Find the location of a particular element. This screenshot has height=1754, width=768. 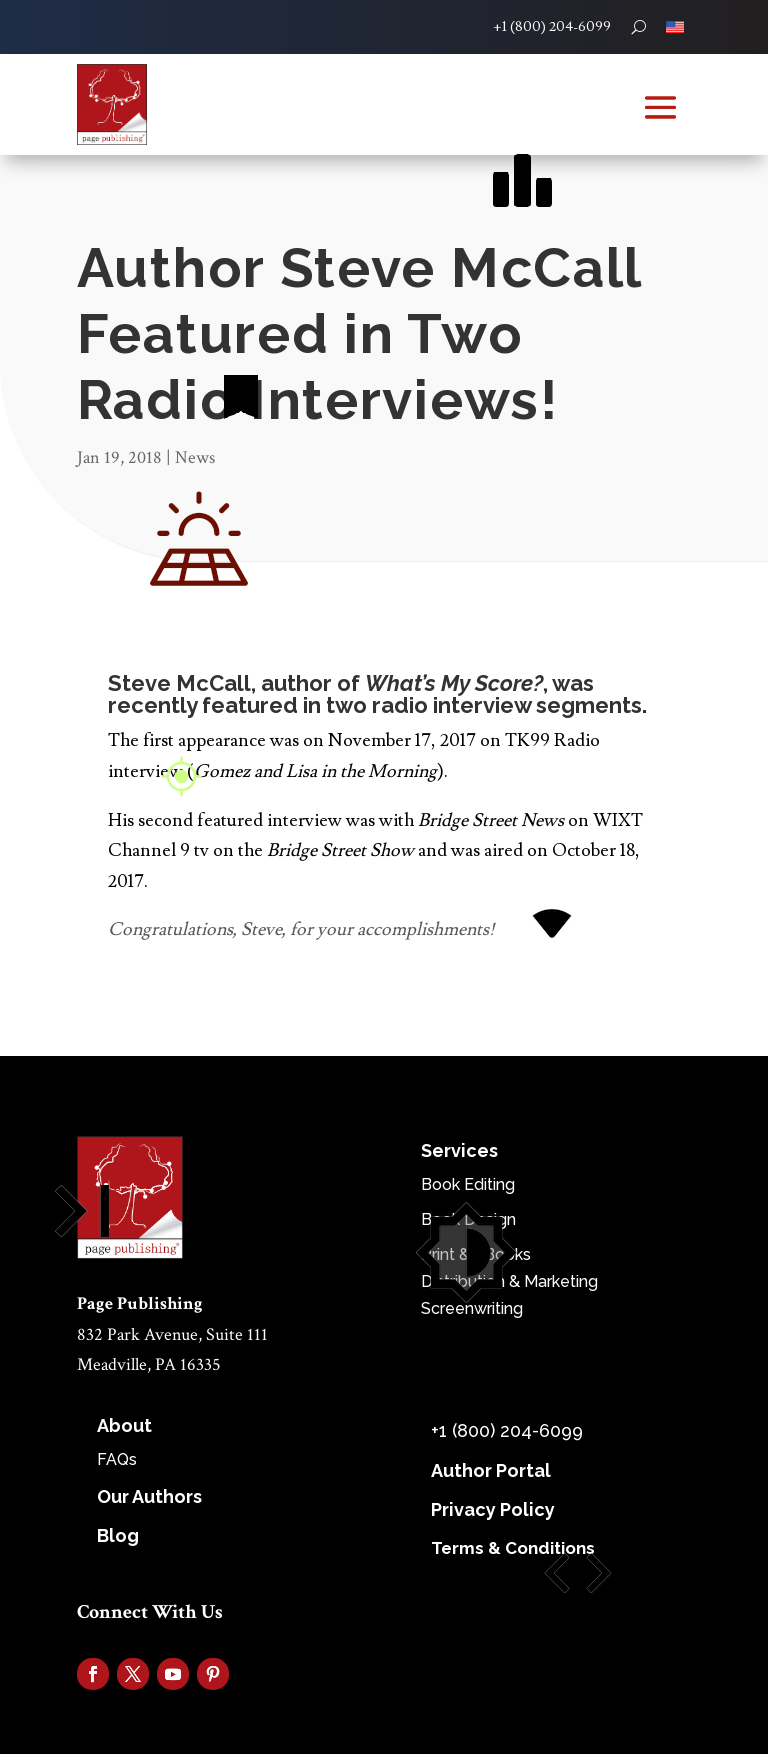

view or edit source code is located at coordinates (578, 1573).